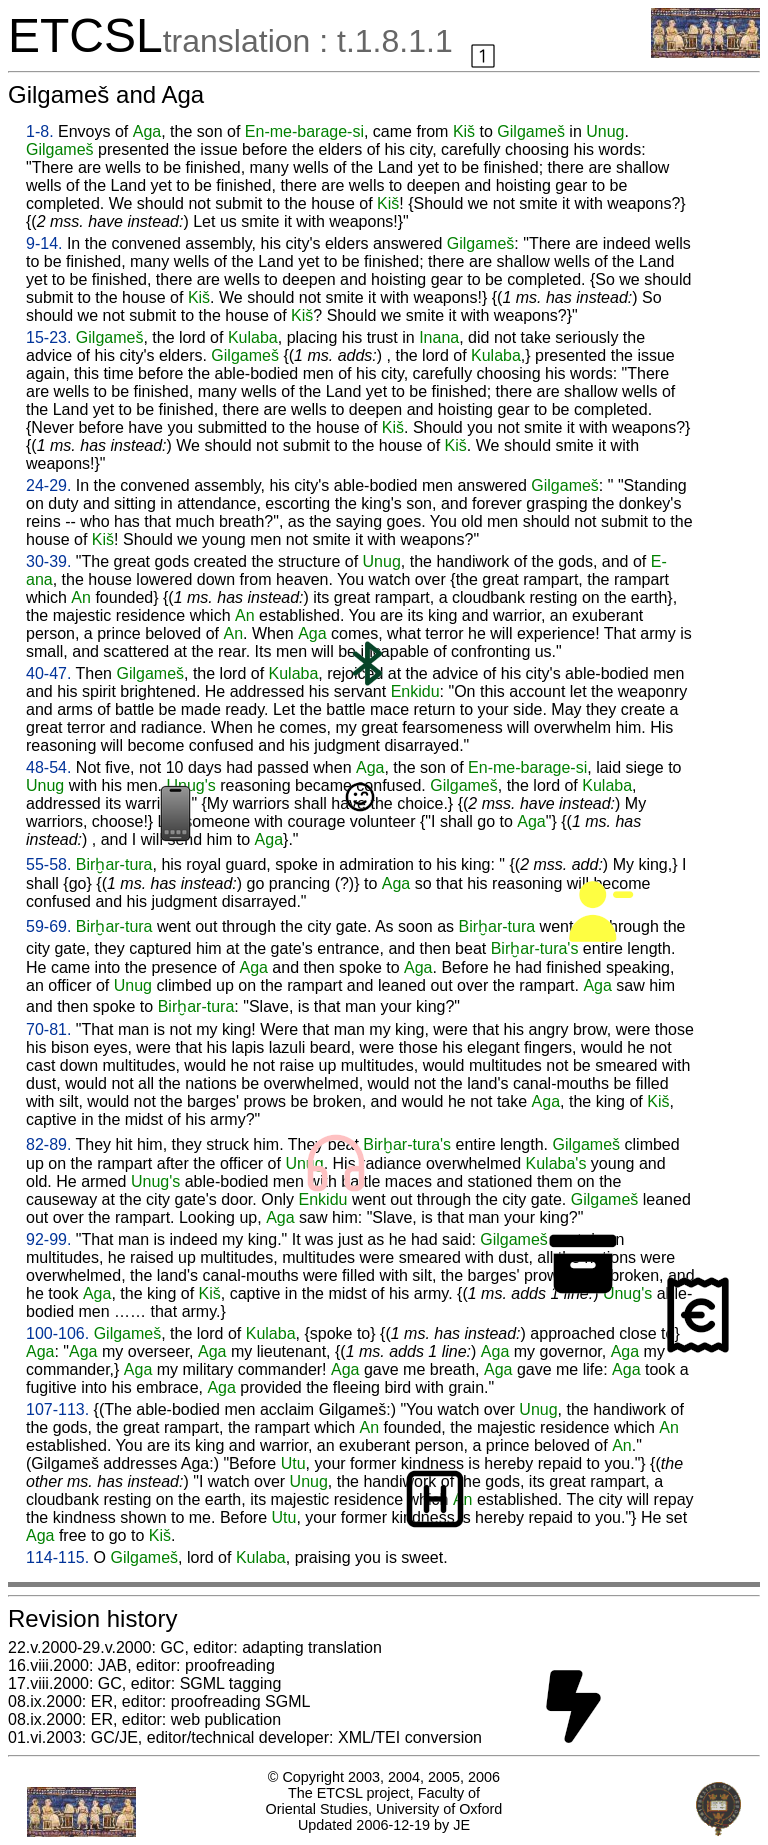 The height and width of the screenshot is (1845, 768). What do you see at coordinates (175, 813) in the screenshot?
I see `iPhone device icon` at bounding box center [175, 813].